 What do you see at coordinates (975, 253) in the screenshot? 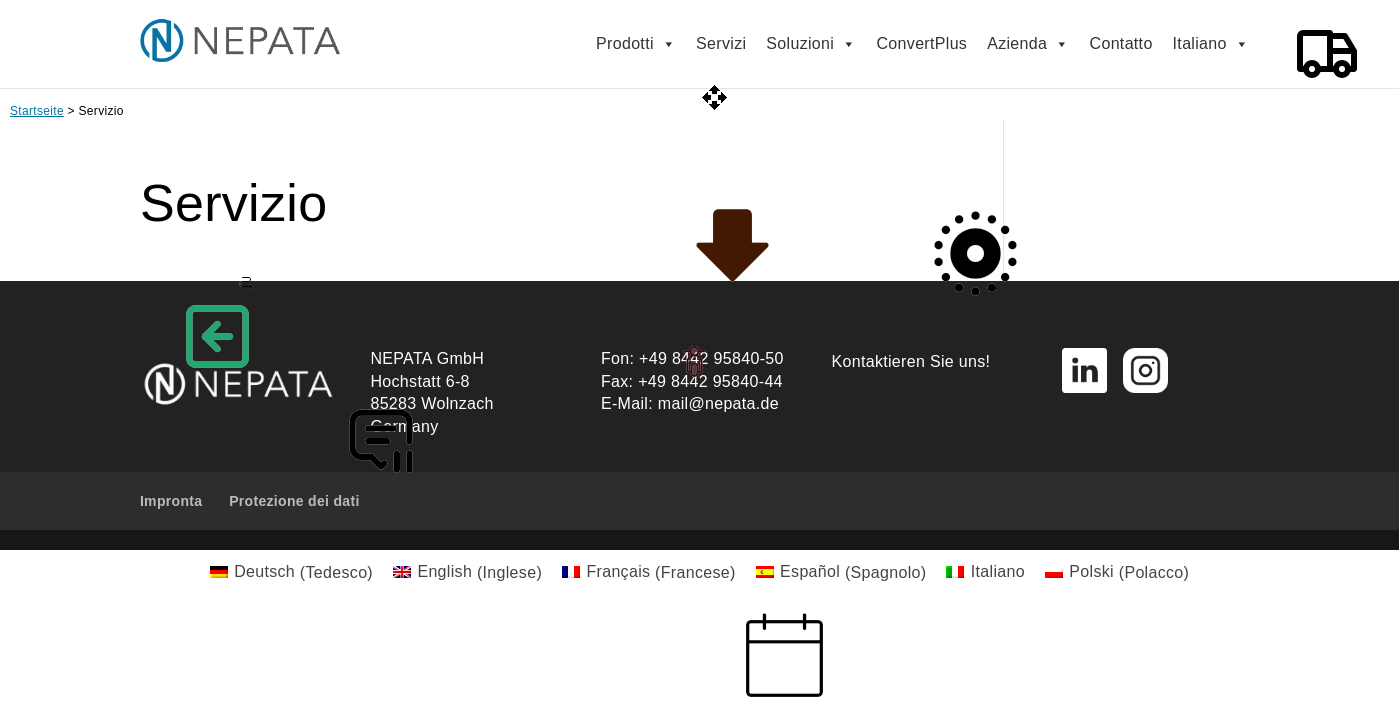
I see `indicates live photo mode is active` at bounding box center [975, 253].